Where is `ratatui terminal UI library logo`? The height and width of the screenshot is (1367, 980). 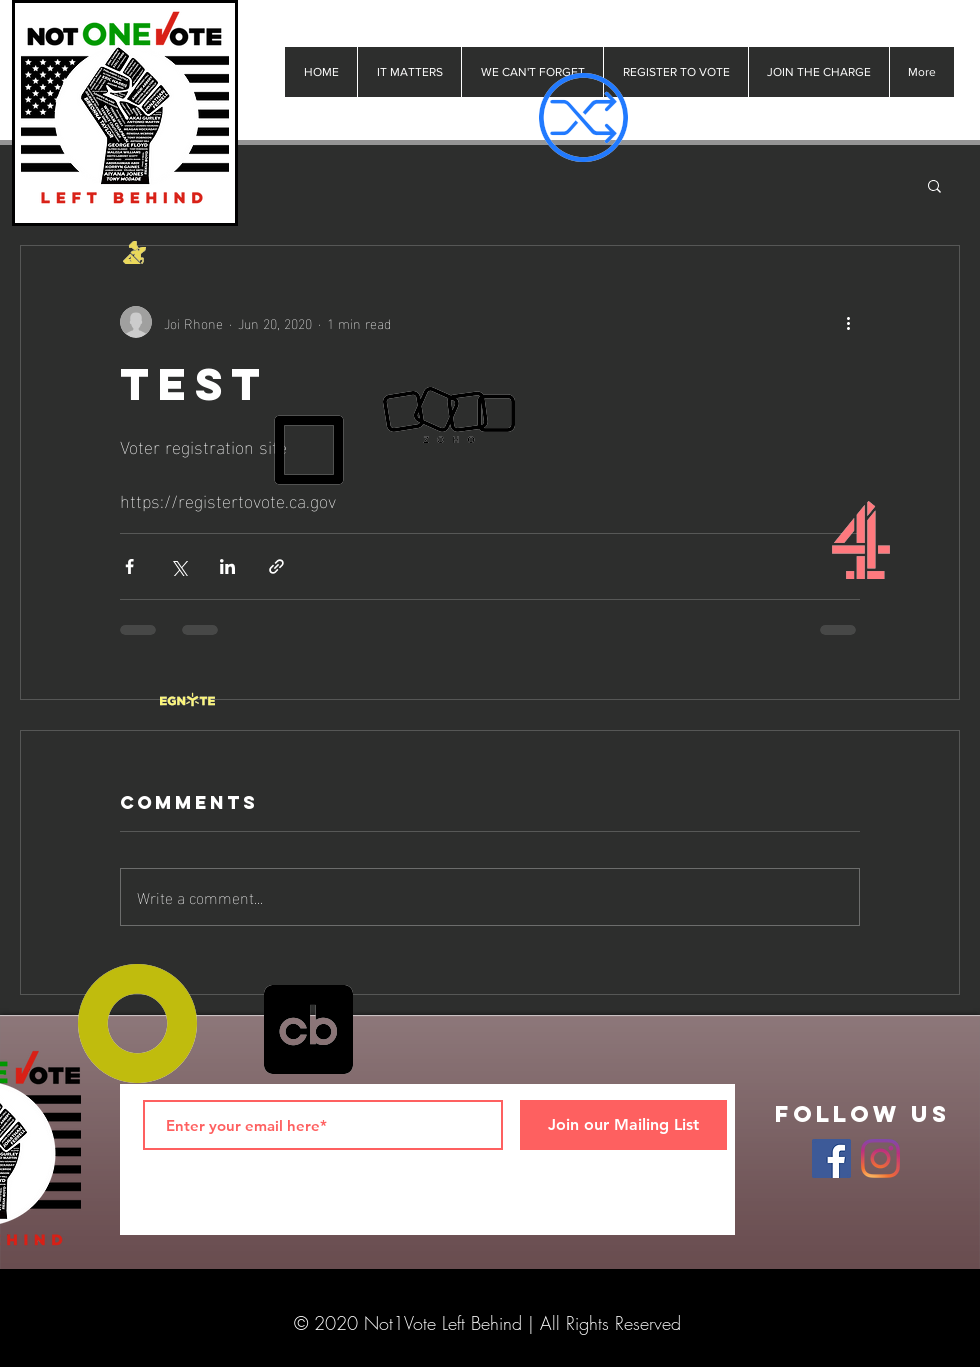 ratatui terminal UI library logo is located at coordinates (134, 252).